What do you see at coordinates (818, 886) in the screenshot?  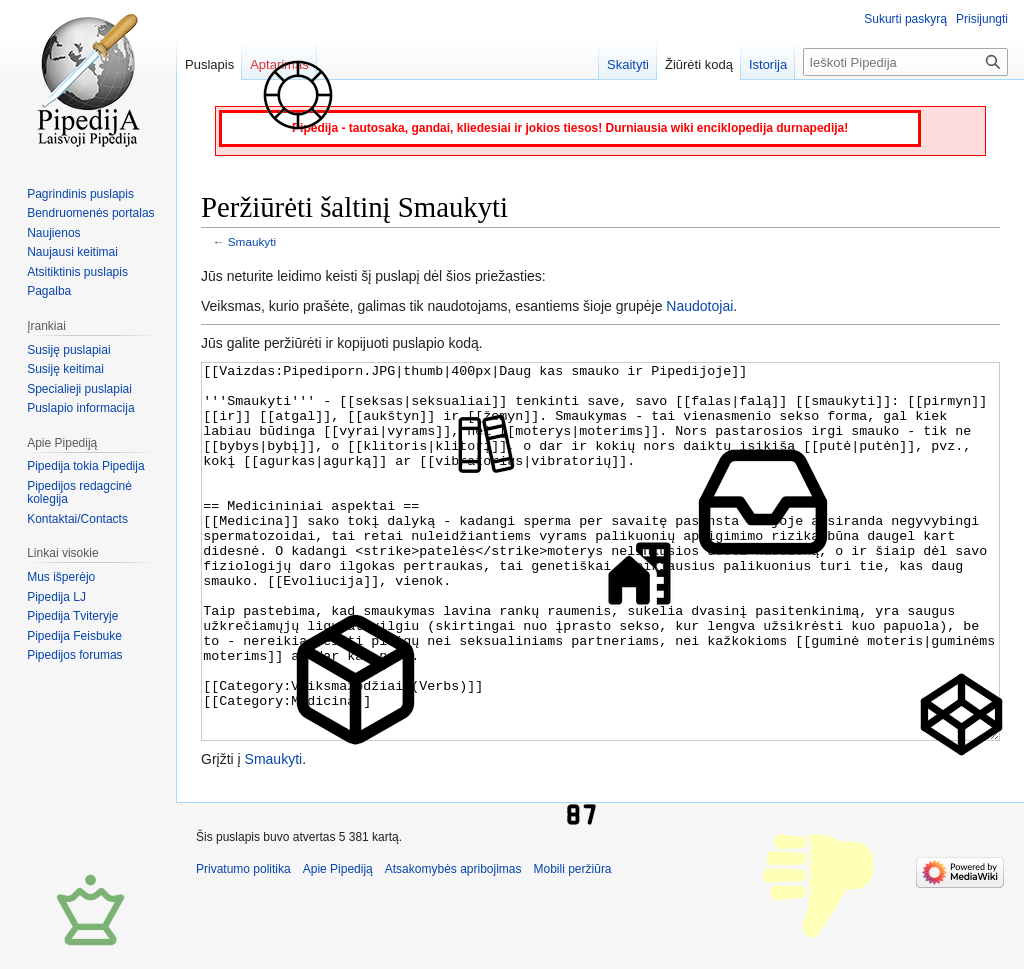 I see `dislike or downvote content` at bounding box center [818, 886].